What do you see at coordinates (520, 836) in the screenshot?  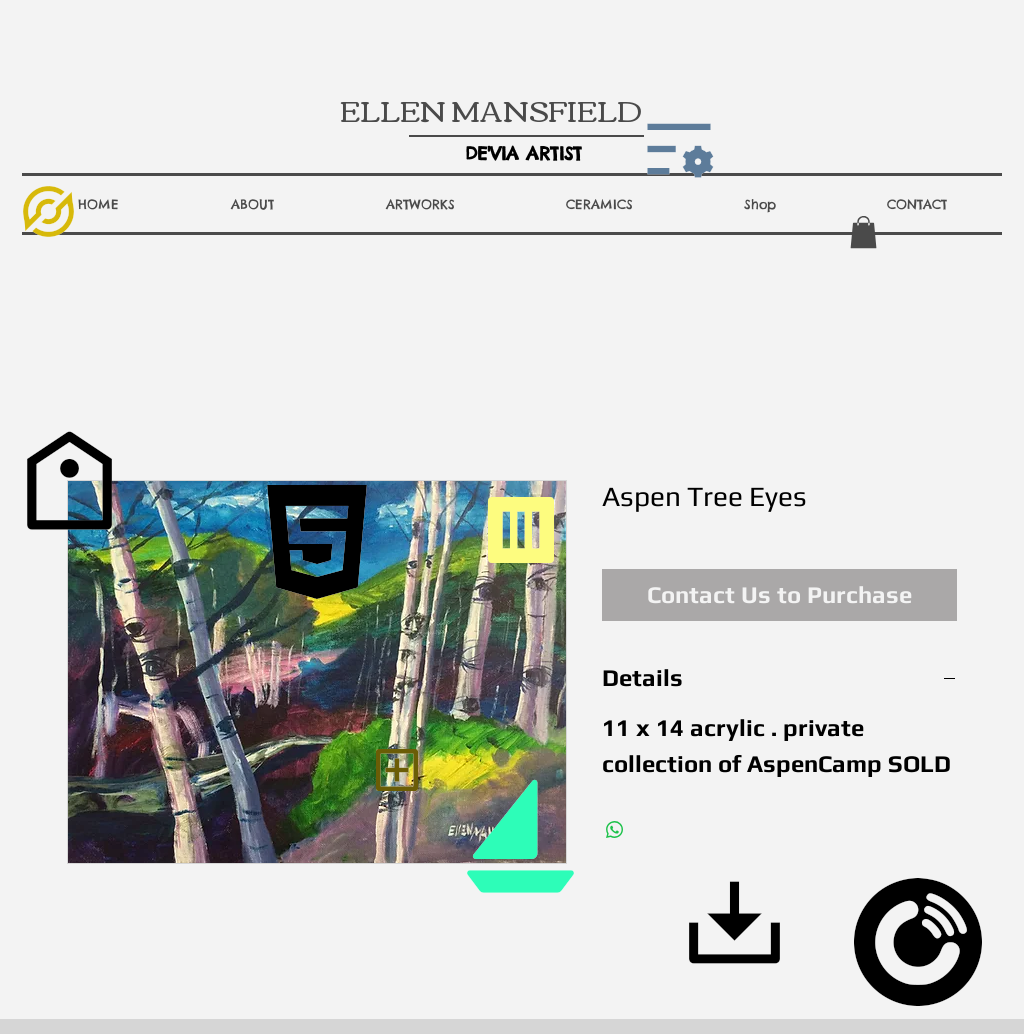 I see `view nearby marina or sailing destinations` at bounding box center [520, 836].